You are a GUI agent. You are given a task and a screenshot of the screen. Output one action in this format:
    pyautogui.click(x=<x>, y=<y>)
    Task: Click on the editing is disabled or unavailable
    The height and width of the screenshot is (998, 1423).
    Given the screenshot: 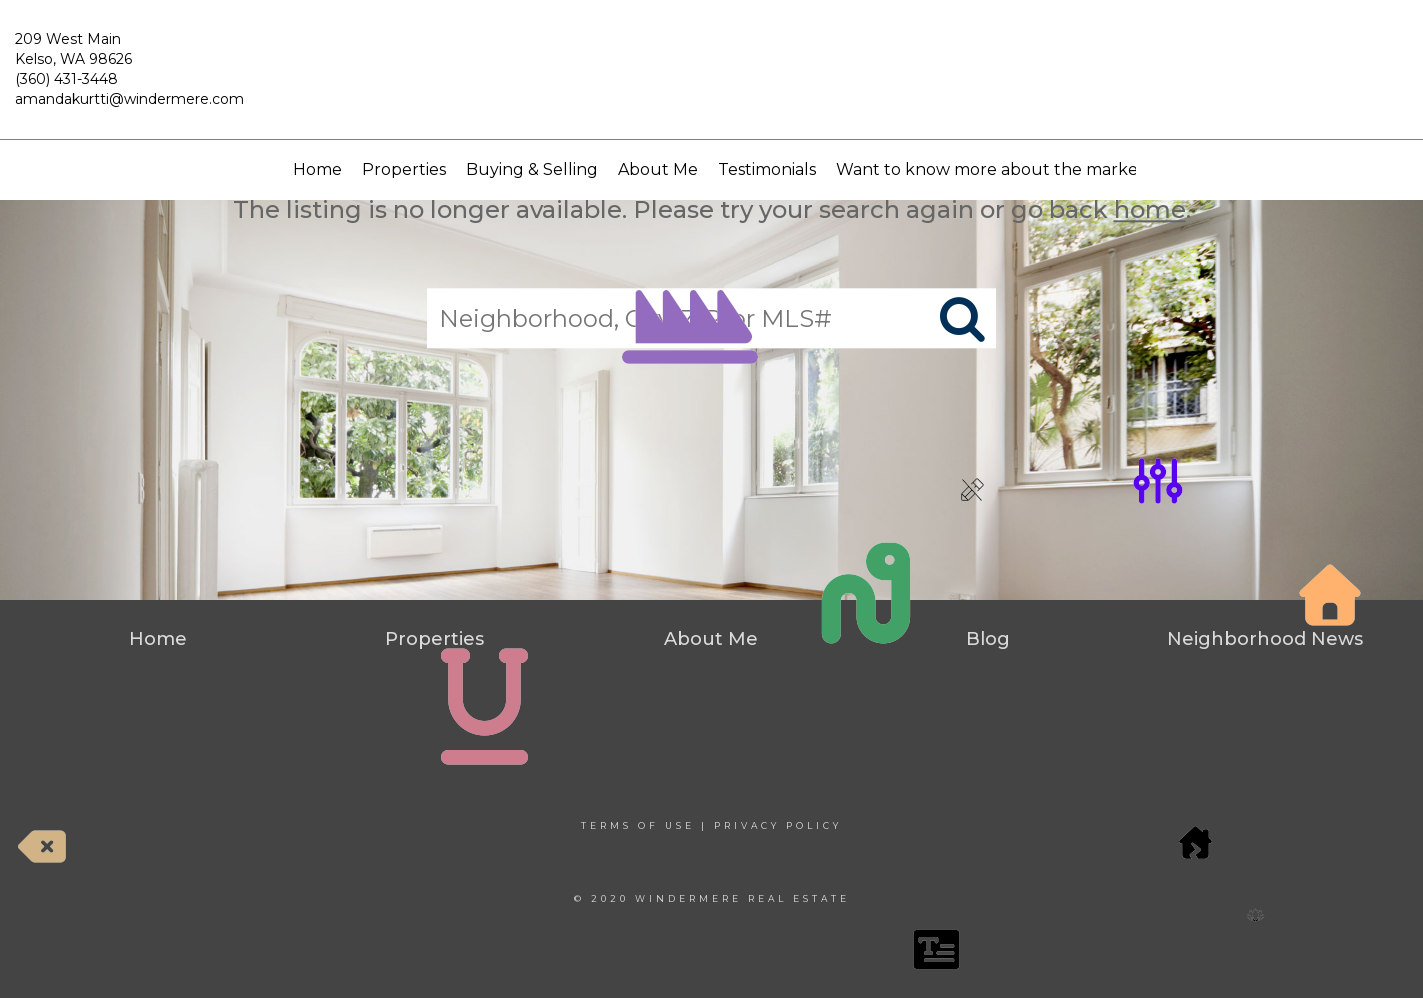 What is the action you would take?
    pyautogui.click(x=972, y=490)
    